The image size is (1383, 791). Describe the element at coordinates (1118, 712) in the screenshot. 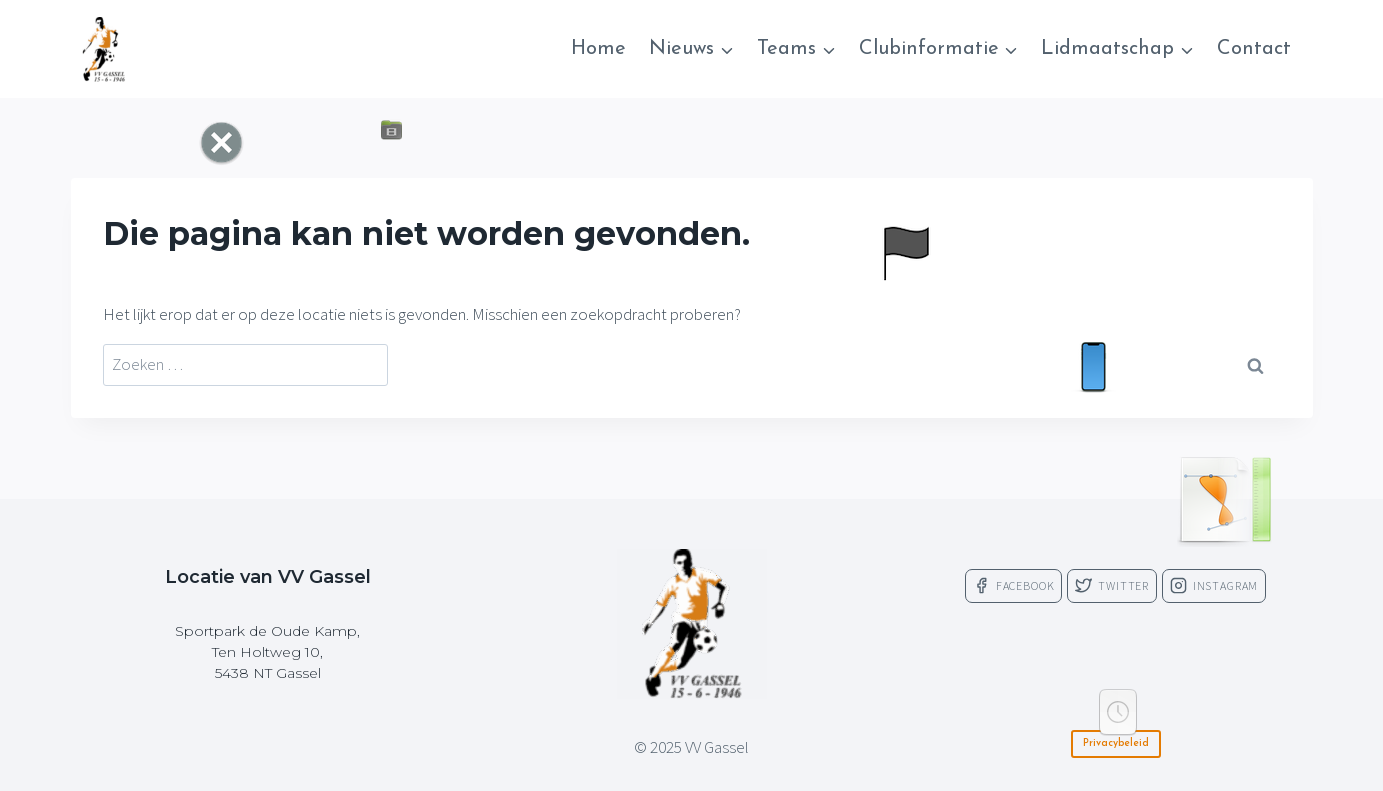

I see `image is currently loading` at that location.